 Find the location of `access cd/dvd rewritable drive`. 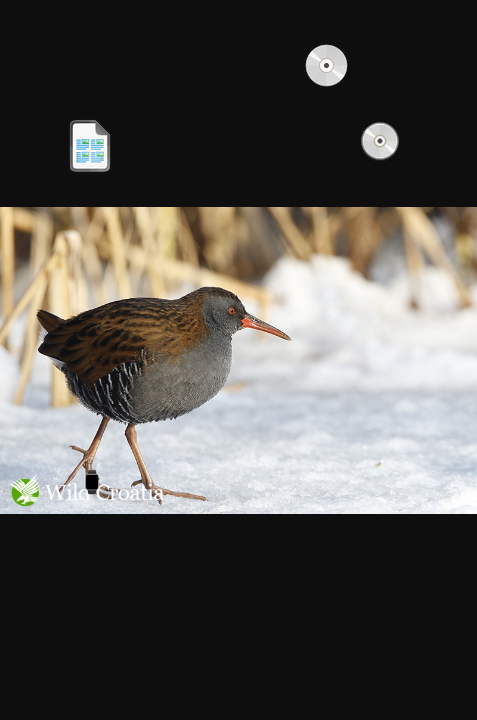

access cd/dvd rewritable drive is located at coordinates (326, 65).